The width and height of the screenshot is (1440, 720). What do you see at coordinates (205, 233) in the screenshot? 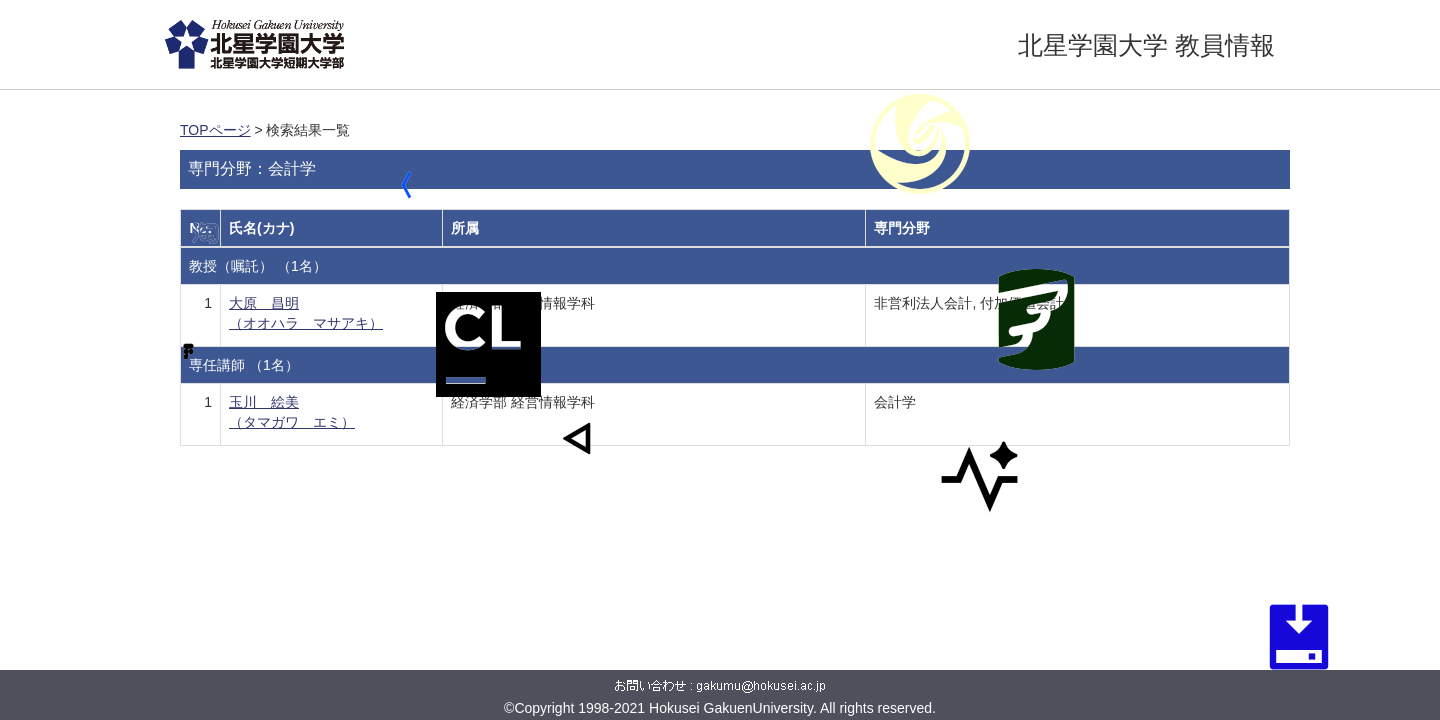
I see `open Taobao app` at bounding box center [205, 233].